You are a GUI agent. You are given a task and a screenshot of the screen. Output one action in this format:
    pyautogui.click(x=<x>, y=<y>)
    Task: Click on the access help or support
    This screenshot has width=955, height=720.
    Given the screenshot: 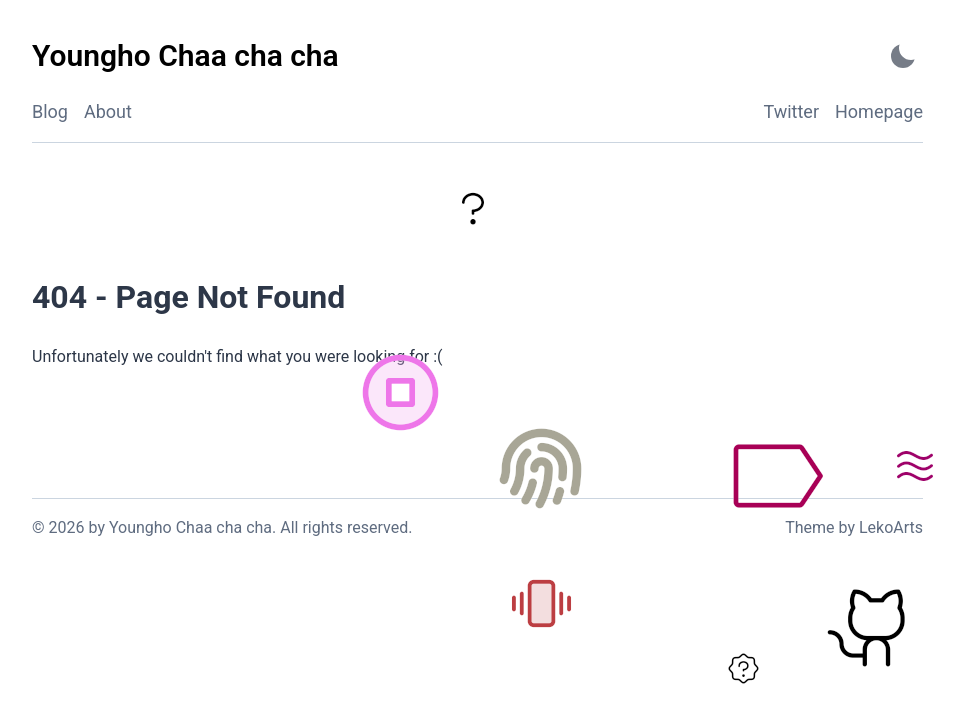 What is the action you would take?
    pyautogui.click(x=473, y=208)
    